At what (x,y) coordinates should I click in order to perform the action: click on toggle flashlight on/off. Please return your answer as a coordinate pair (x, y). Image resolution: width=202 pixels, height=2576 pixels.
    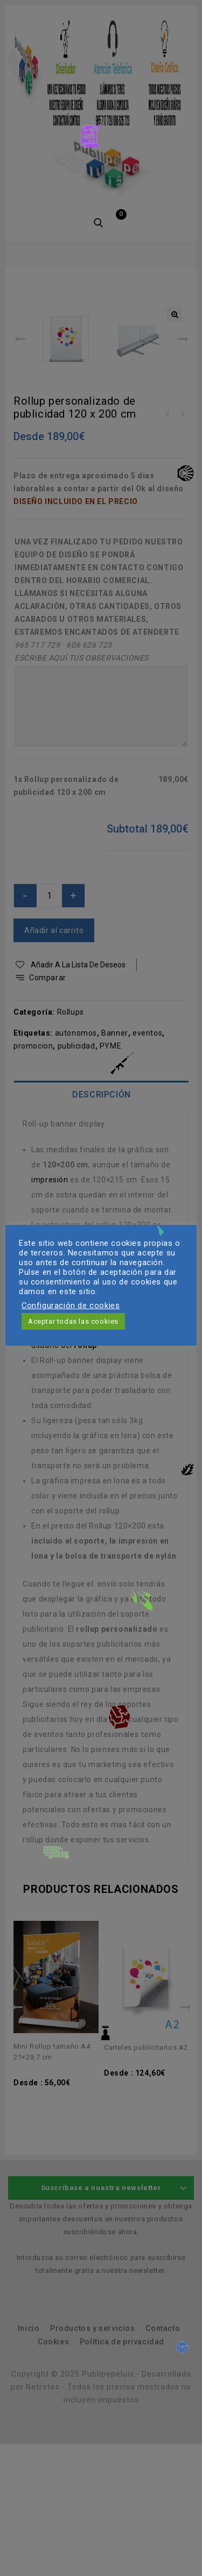
    Looking at the image, I should click on (185, 473).